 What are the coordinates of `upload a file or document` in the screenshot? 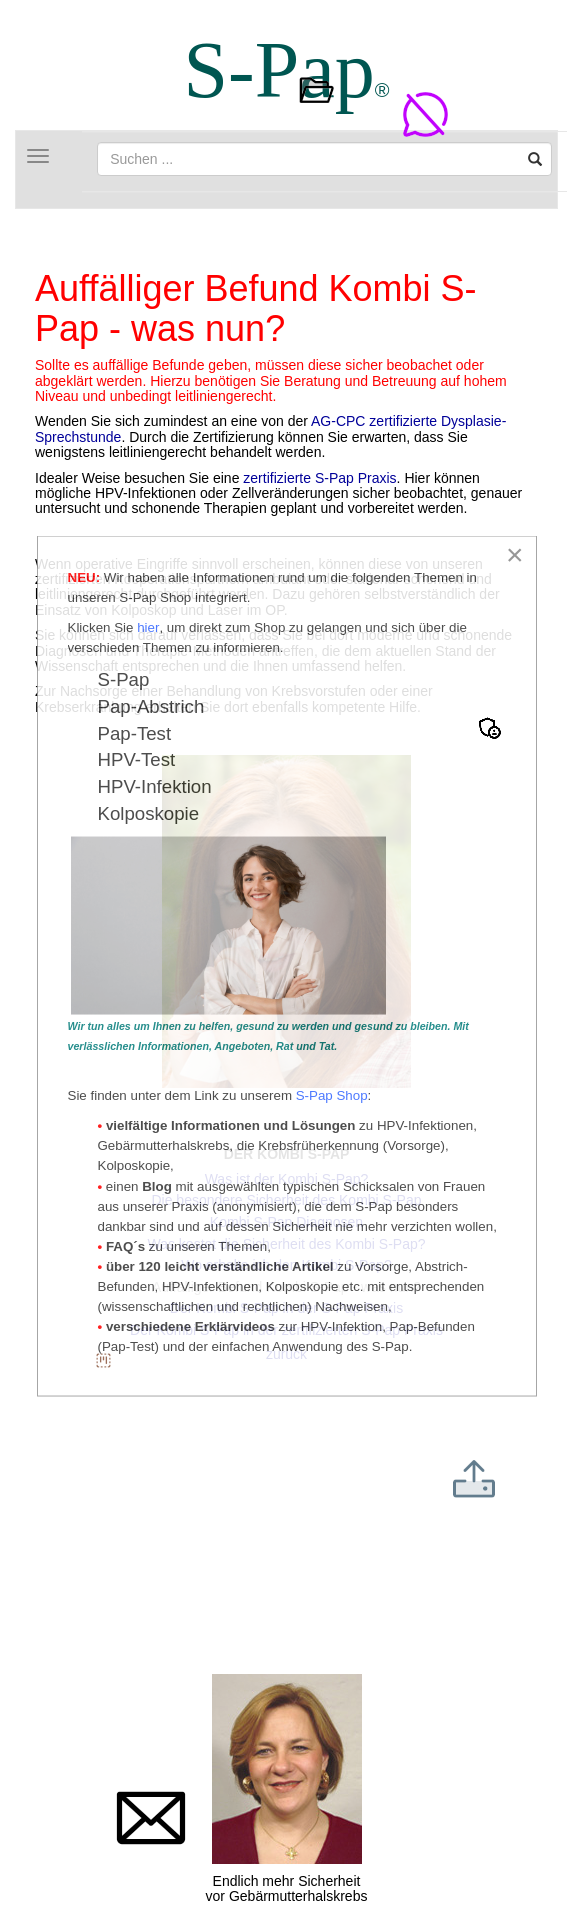 It's located at (474, 1481).